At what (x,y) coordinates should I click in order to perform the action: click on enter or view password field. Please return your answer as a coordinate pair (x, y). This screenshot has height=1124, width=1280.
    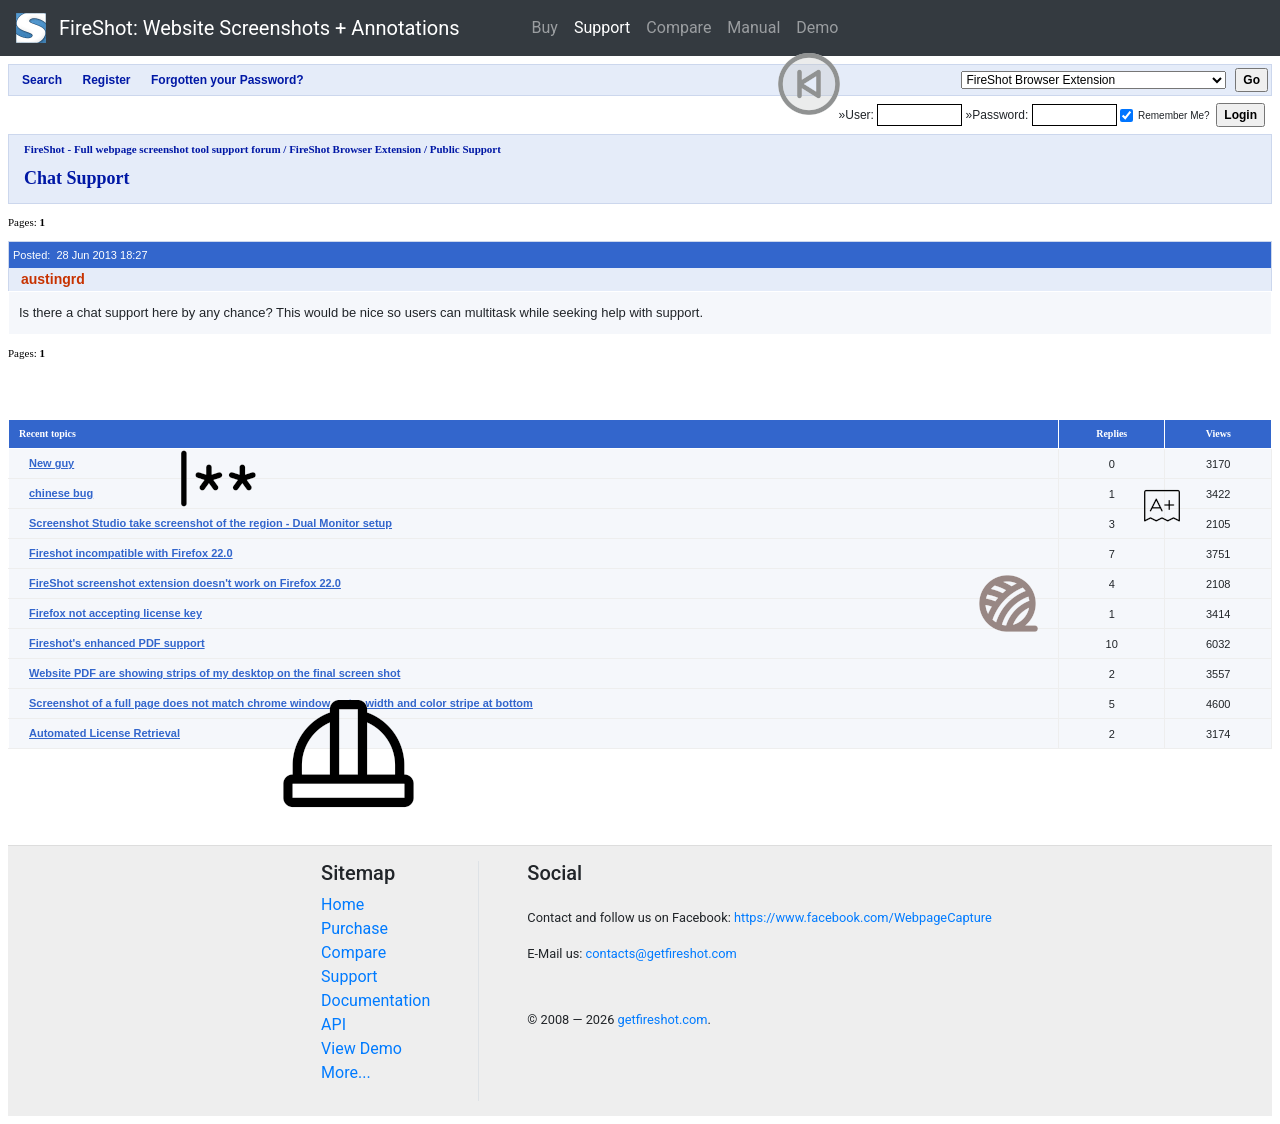
    Looking at the image, I should click on (214, 478).